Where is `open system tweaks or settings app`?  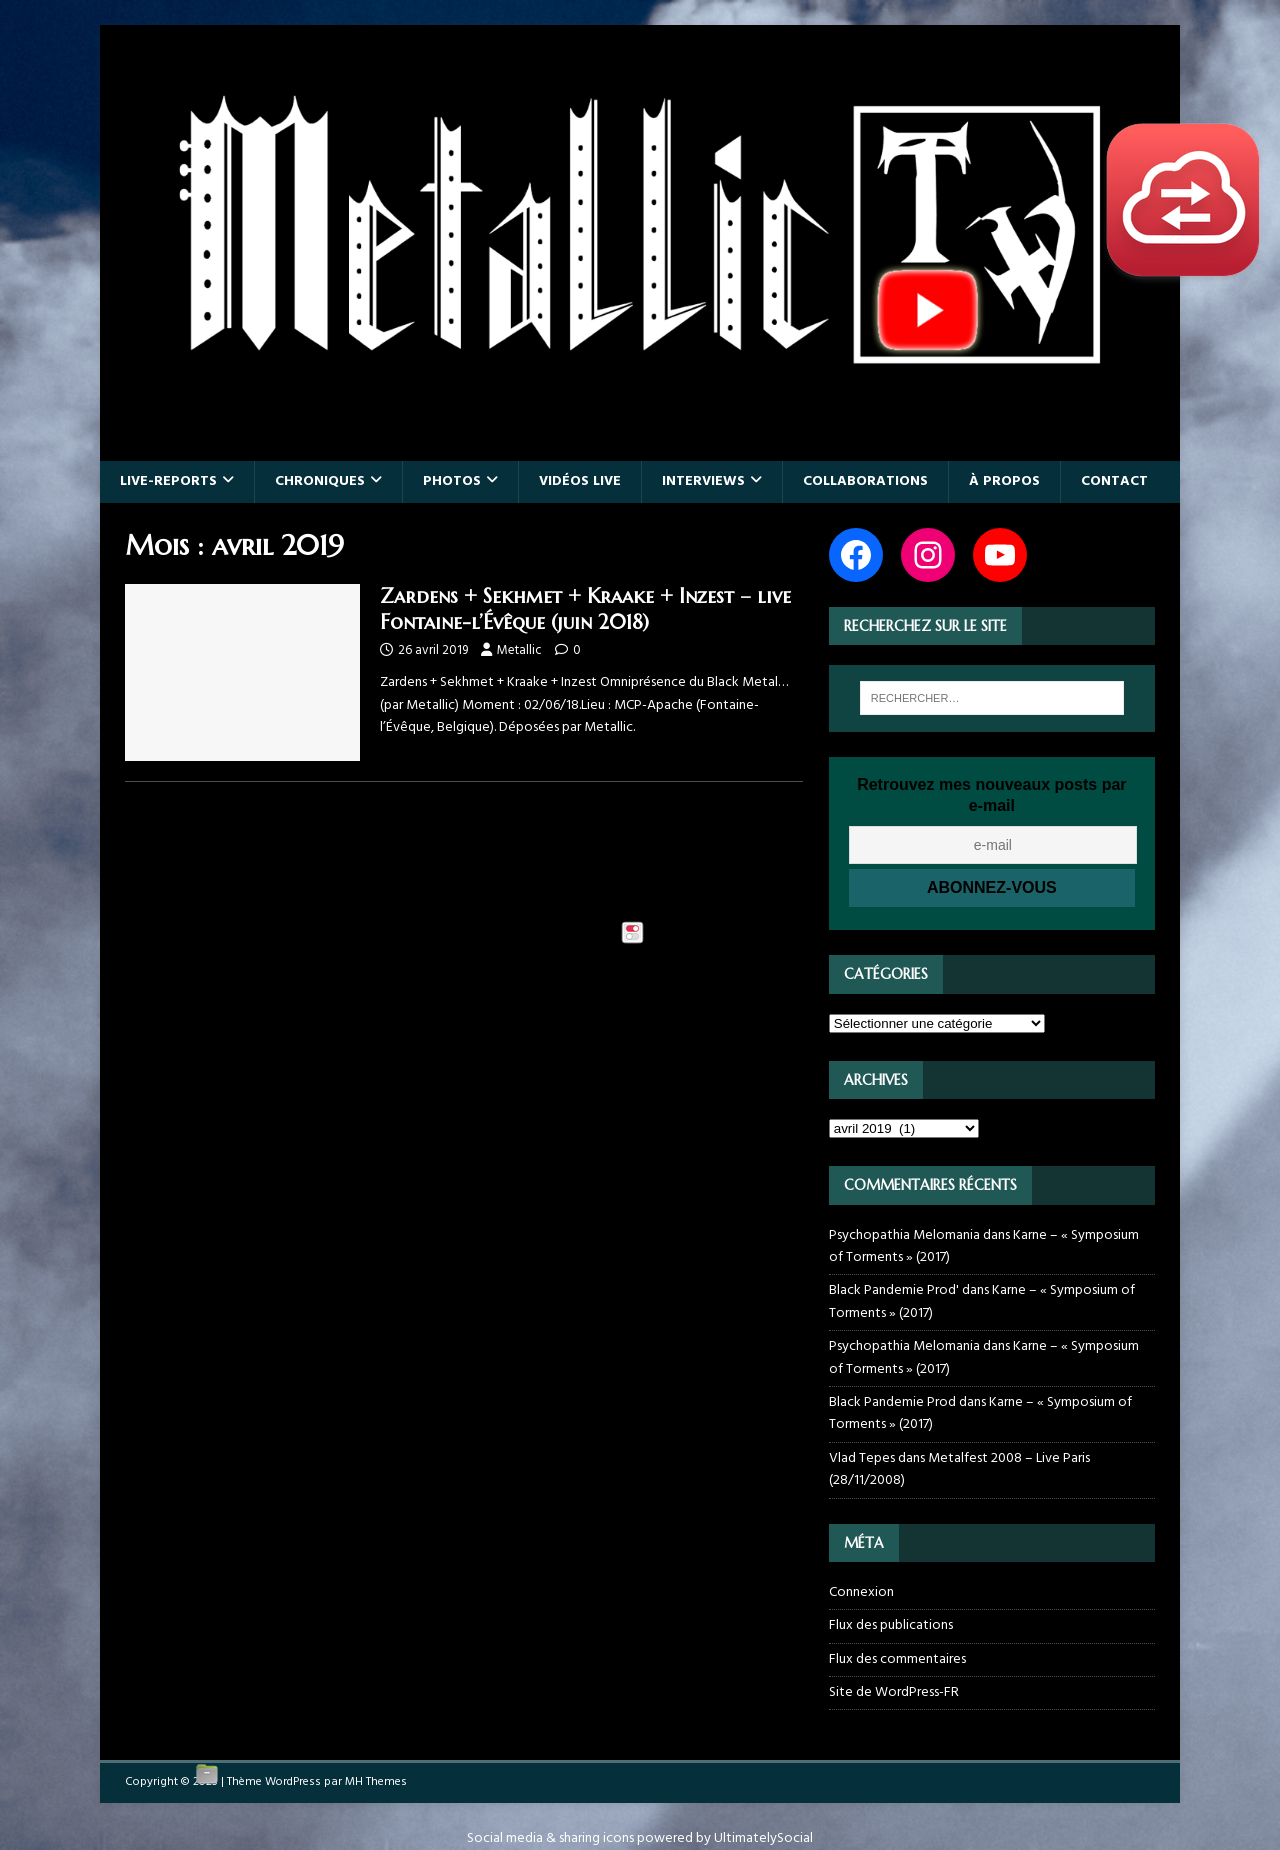
open system tweaks or settings app is located at coordinates (632, 932).